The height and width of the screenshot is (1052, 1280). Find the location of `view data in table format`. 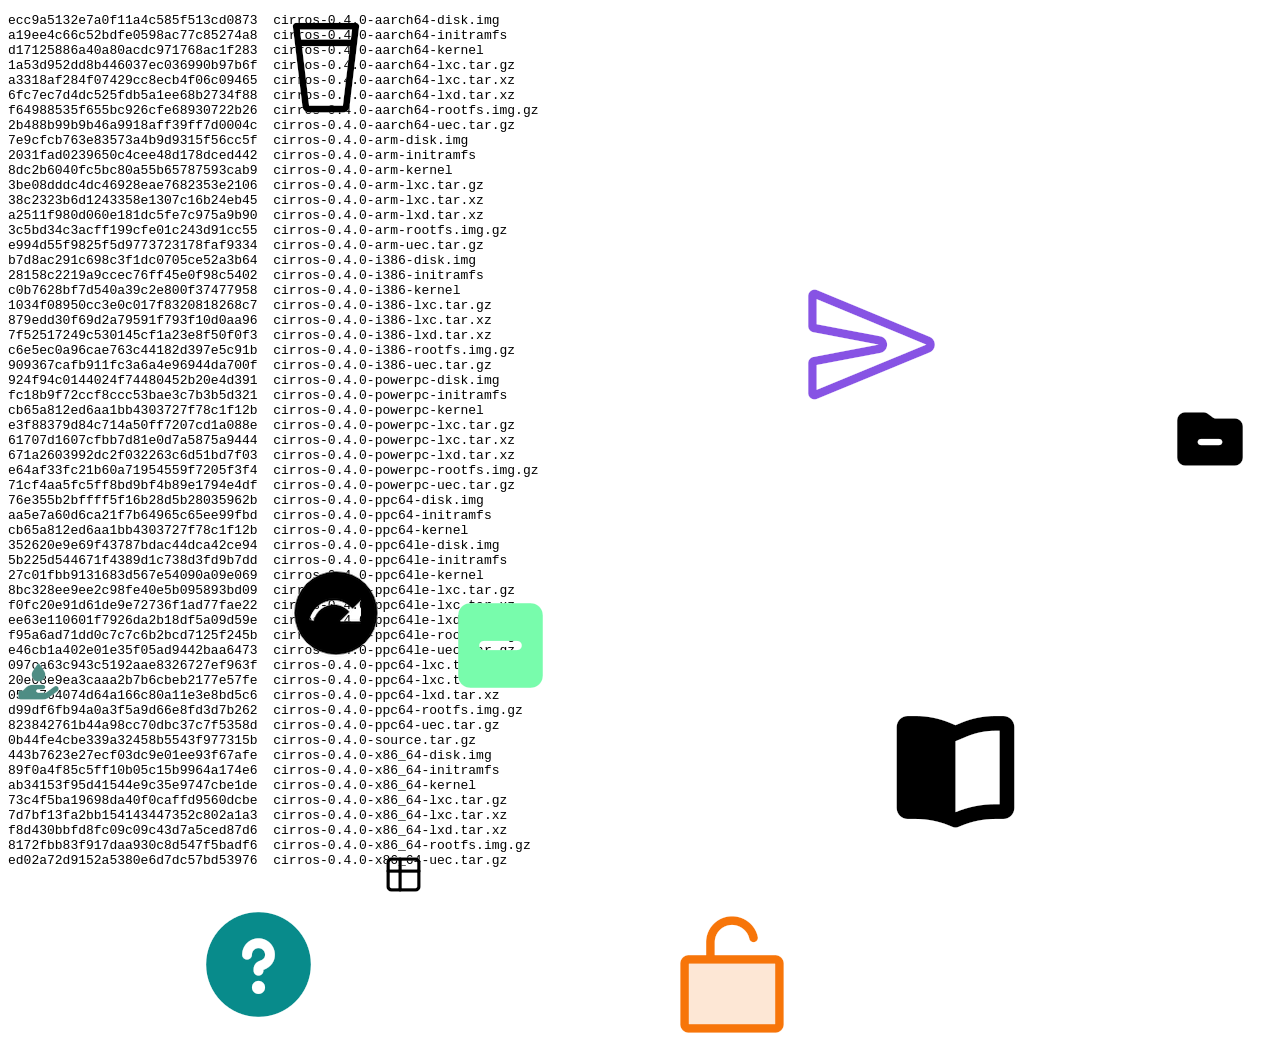

view data in table format is located at coordinates (403, 874).